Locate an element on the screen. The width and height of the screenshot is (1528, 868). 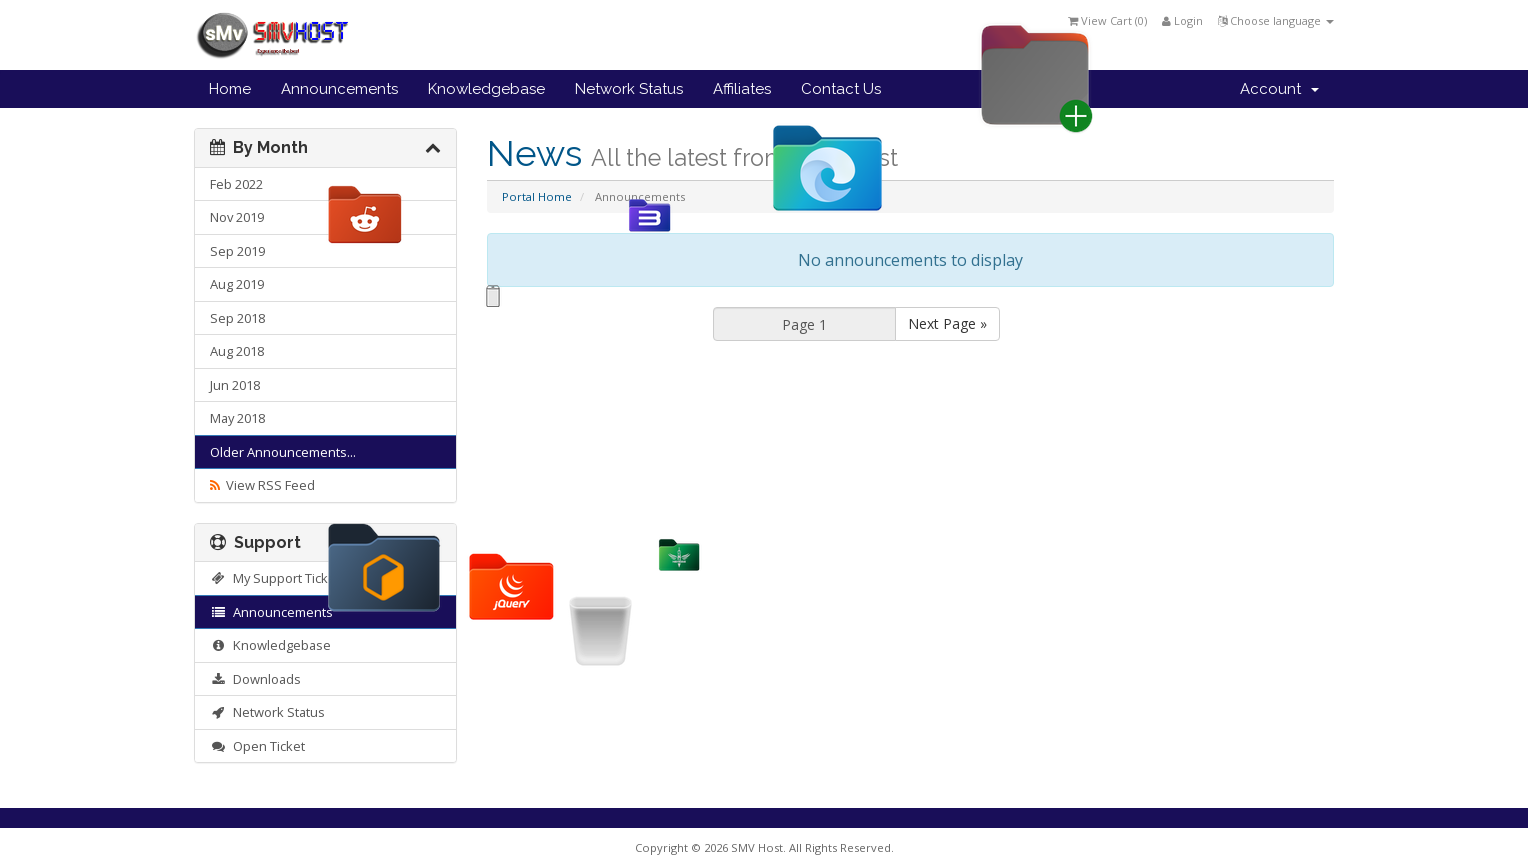
open the nyk nemesis team or game folder is located at coordinates (679, 556).